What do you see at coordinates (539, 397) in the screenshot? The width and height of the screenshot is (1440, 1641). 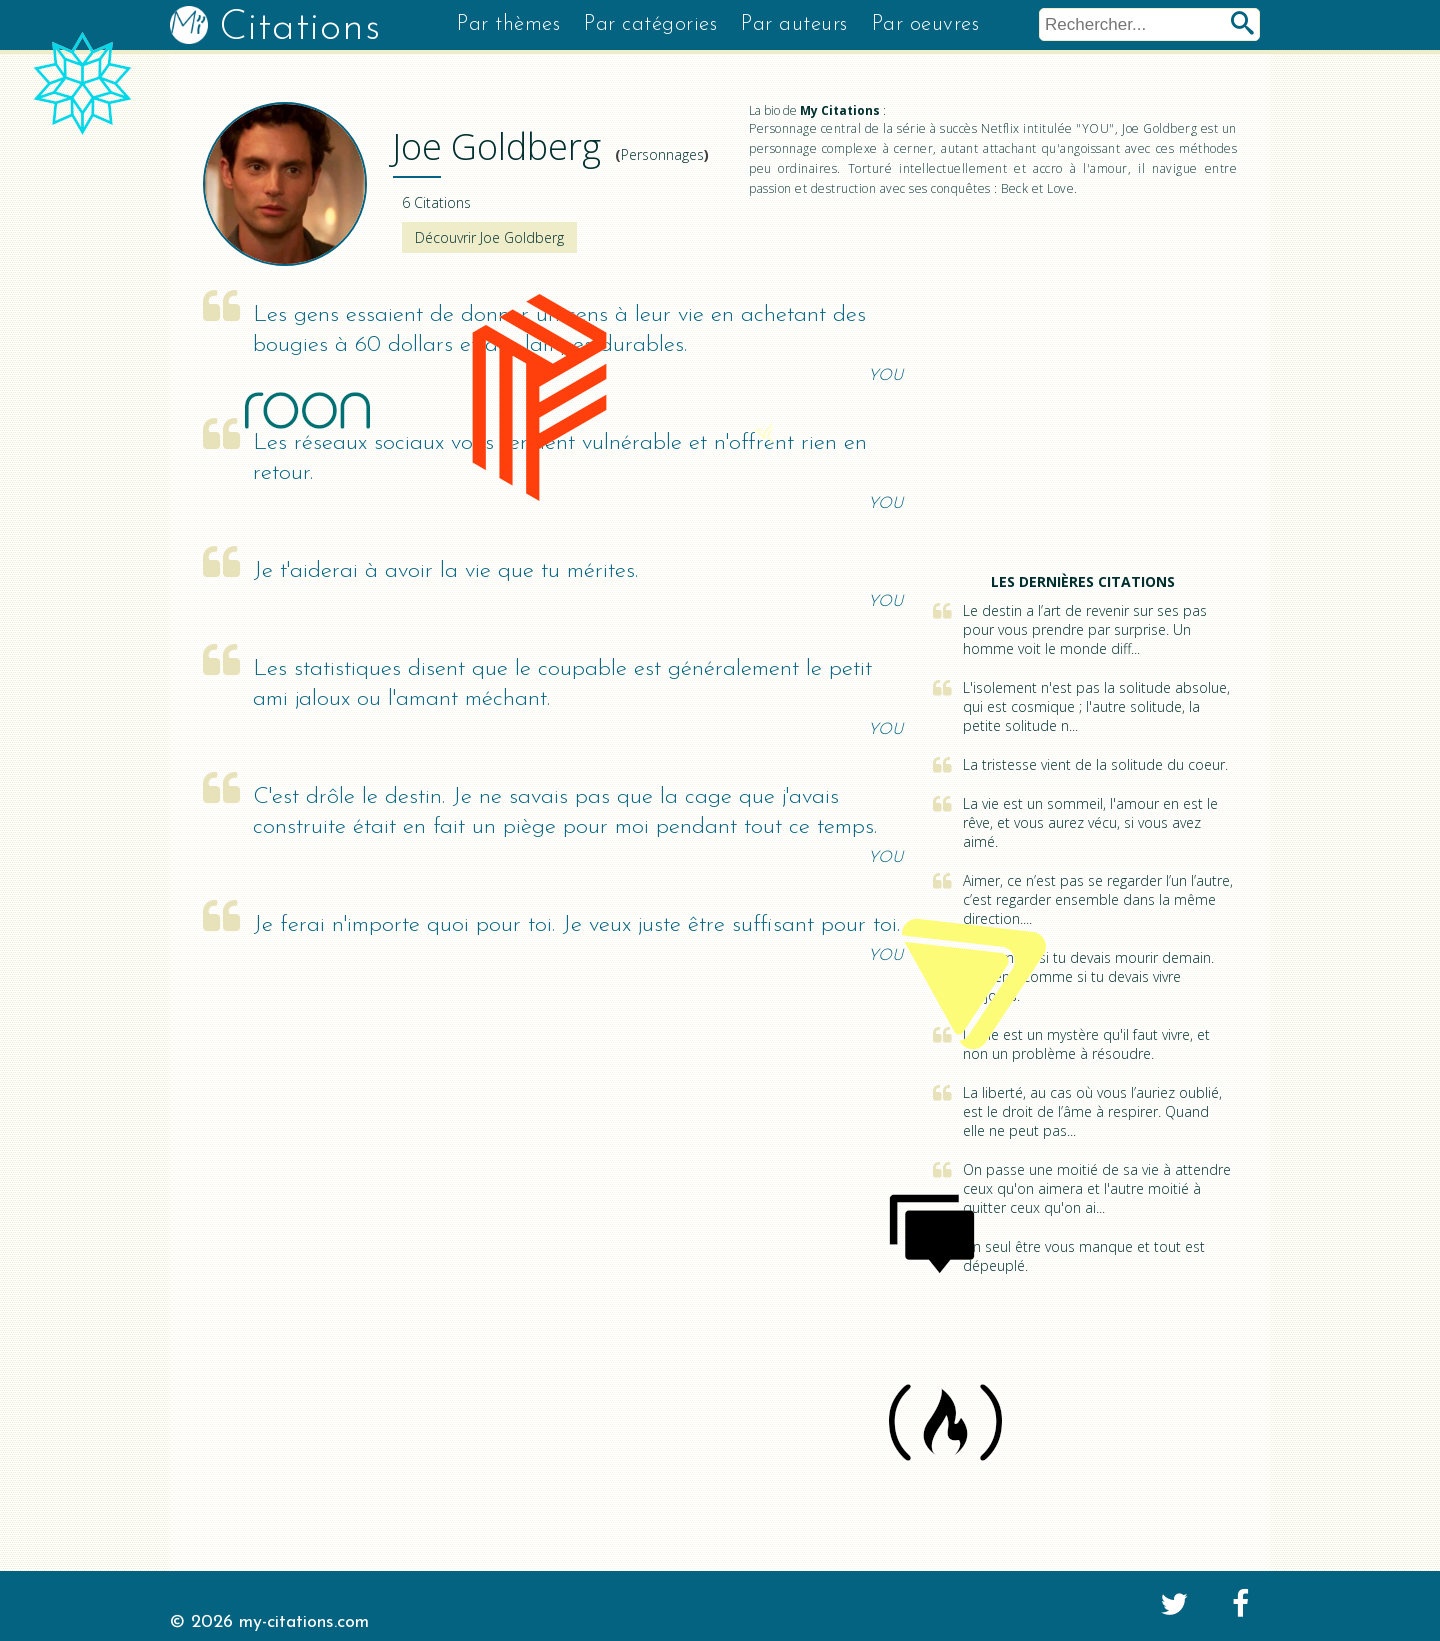 I see `link to Pusher real-time messaging services` at bounding box center [539, 397].